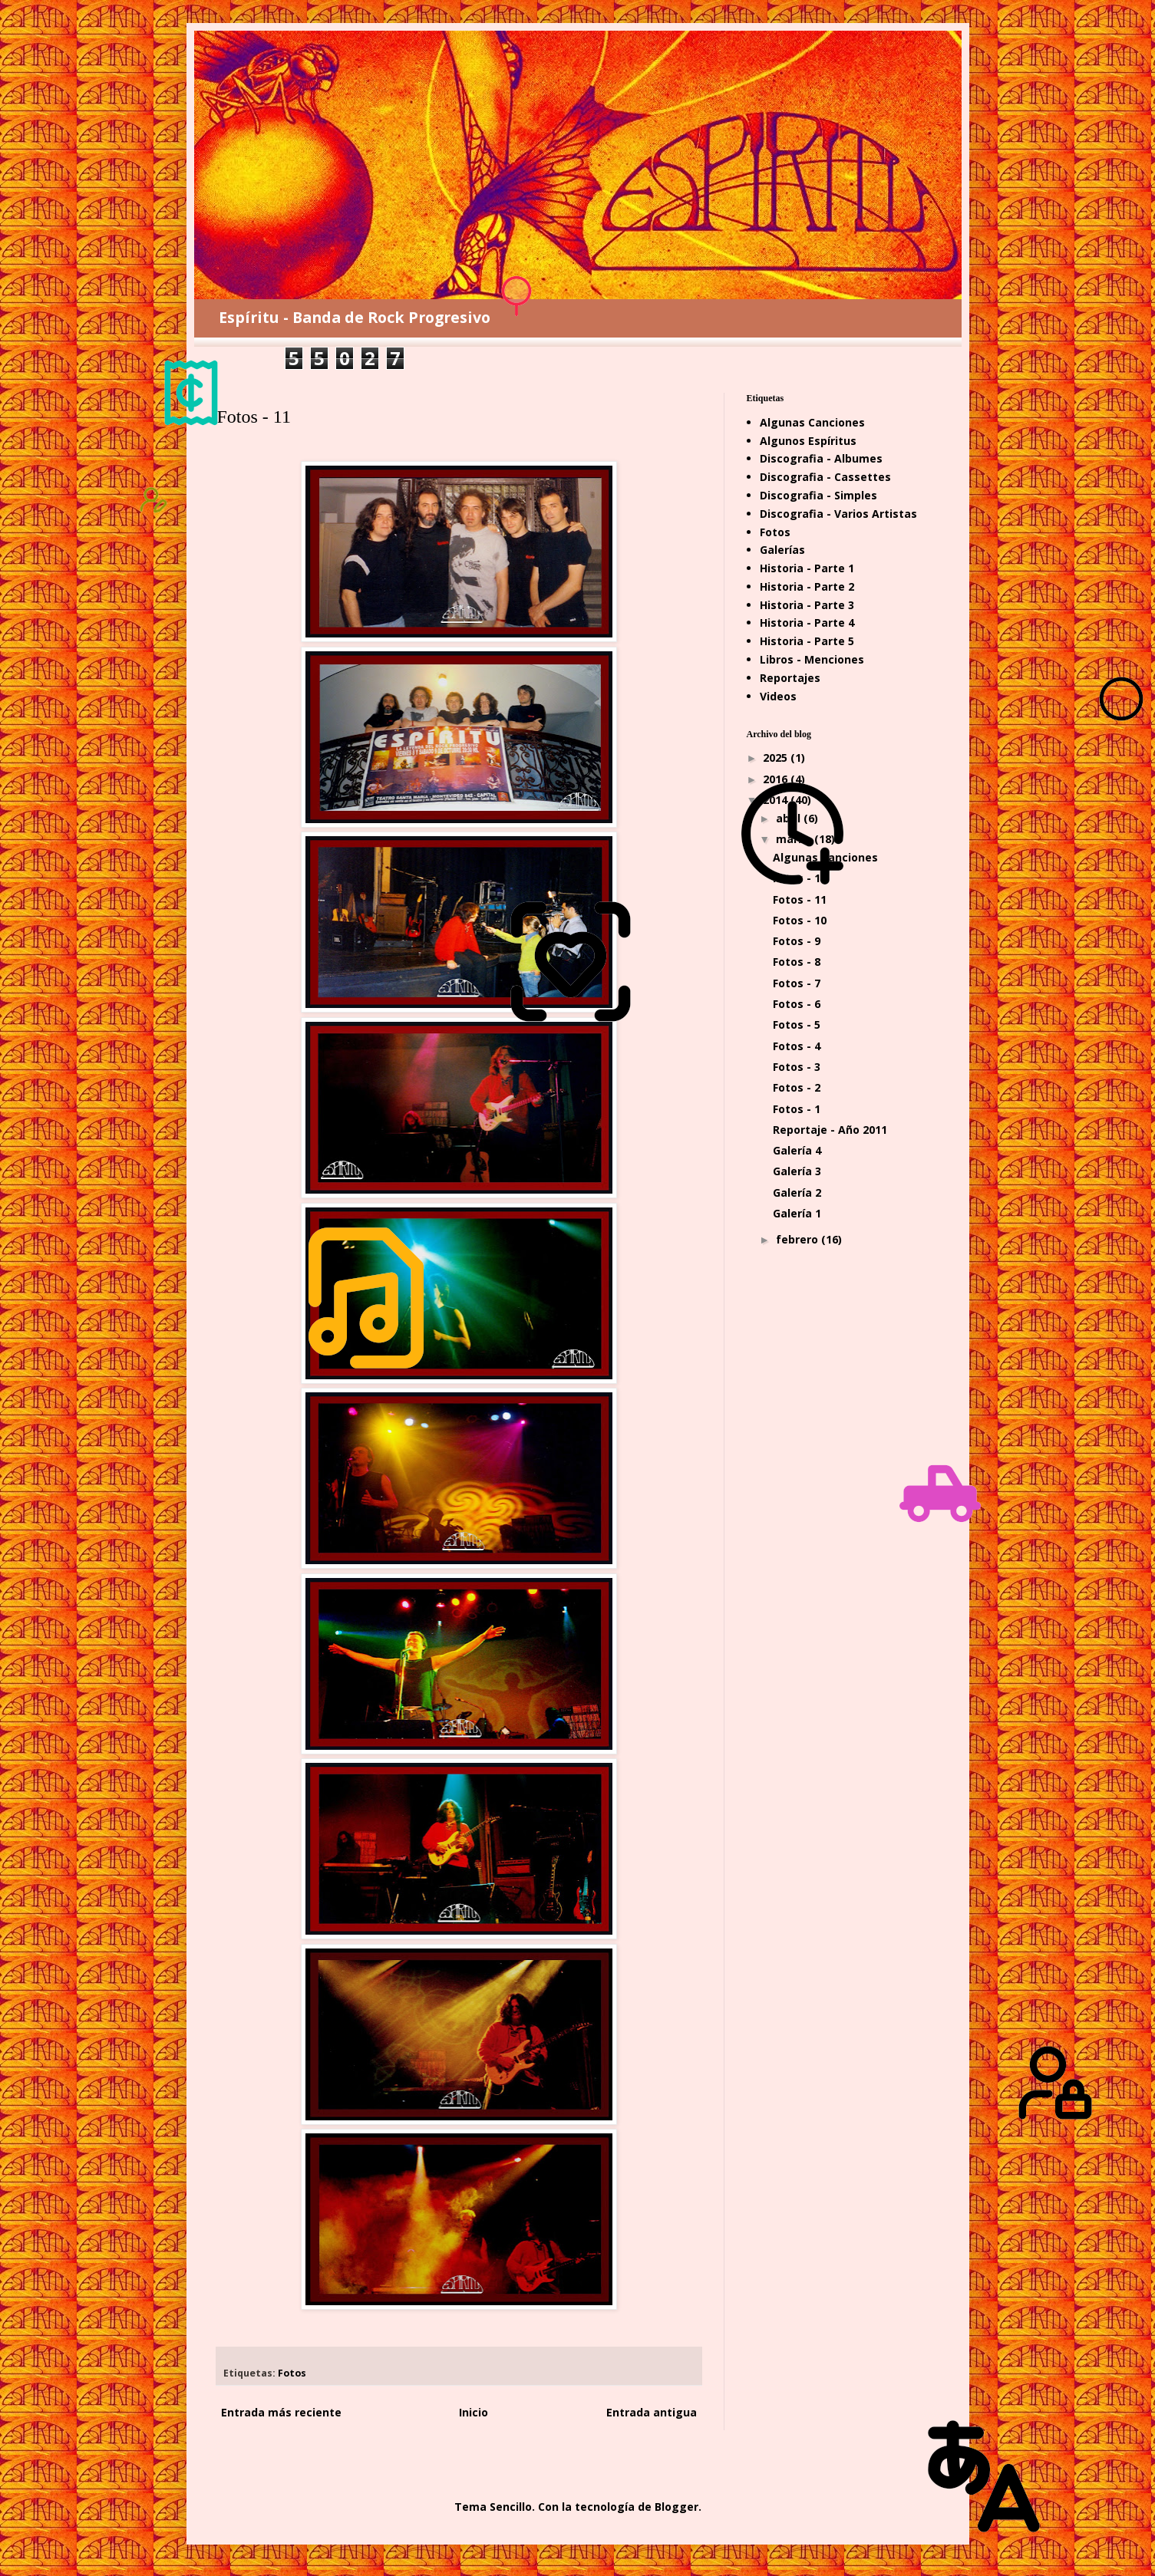  Describe the element at coordinates (516, 295) in the screenshot. I see `select neuter or non-binary gender option` at that location.